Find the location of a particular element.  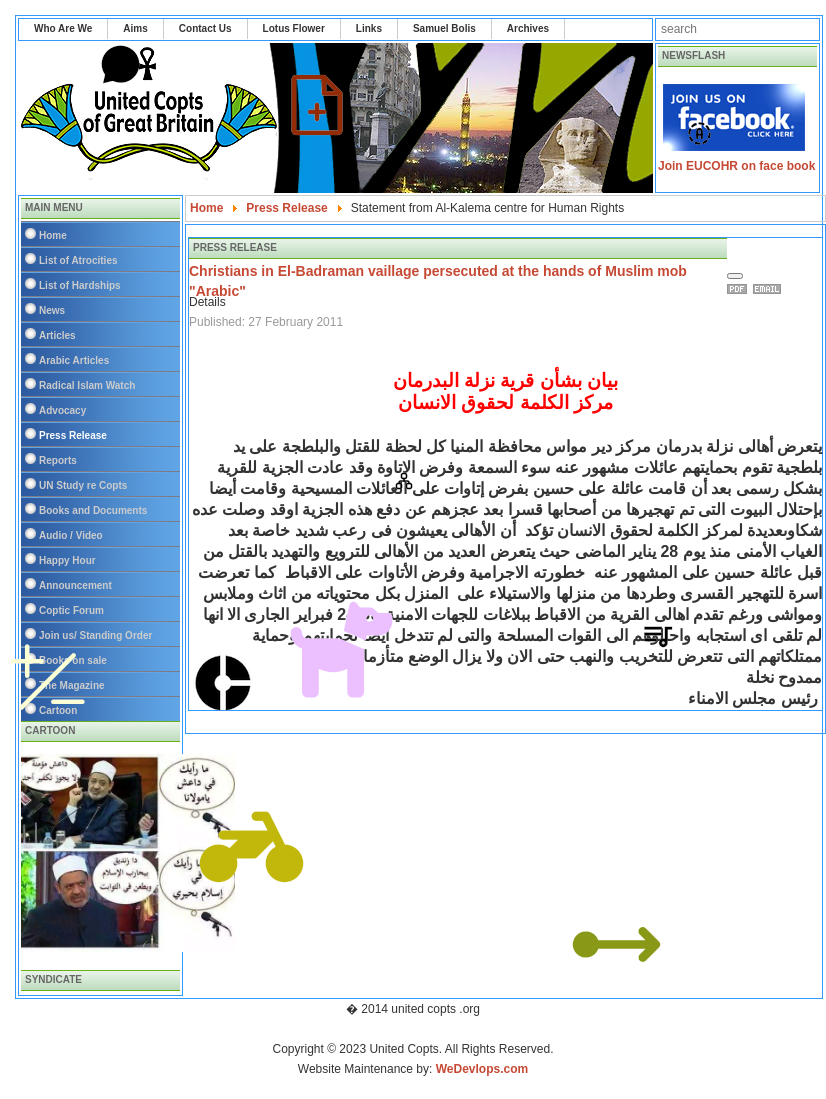

select motorcycle as transportation mode is located at coordinates (251, 844).